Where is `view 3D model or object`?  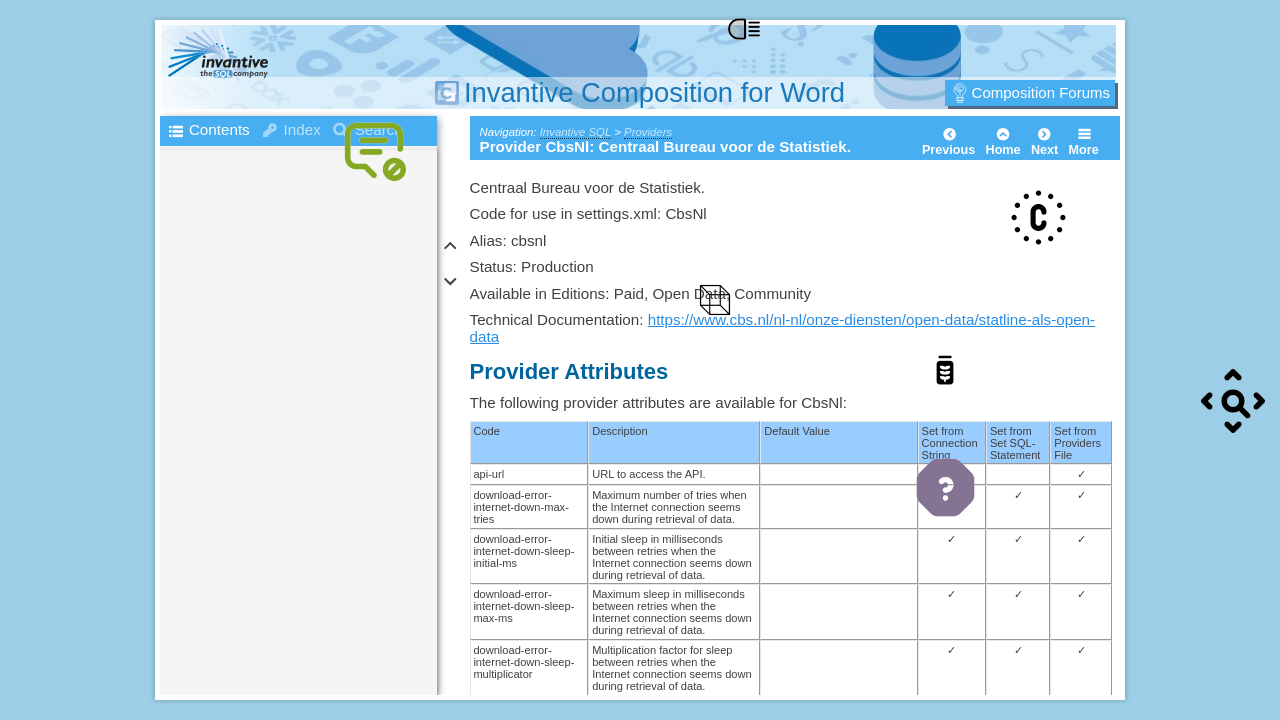
view 3D model or object is located at coordinates (715, 300).